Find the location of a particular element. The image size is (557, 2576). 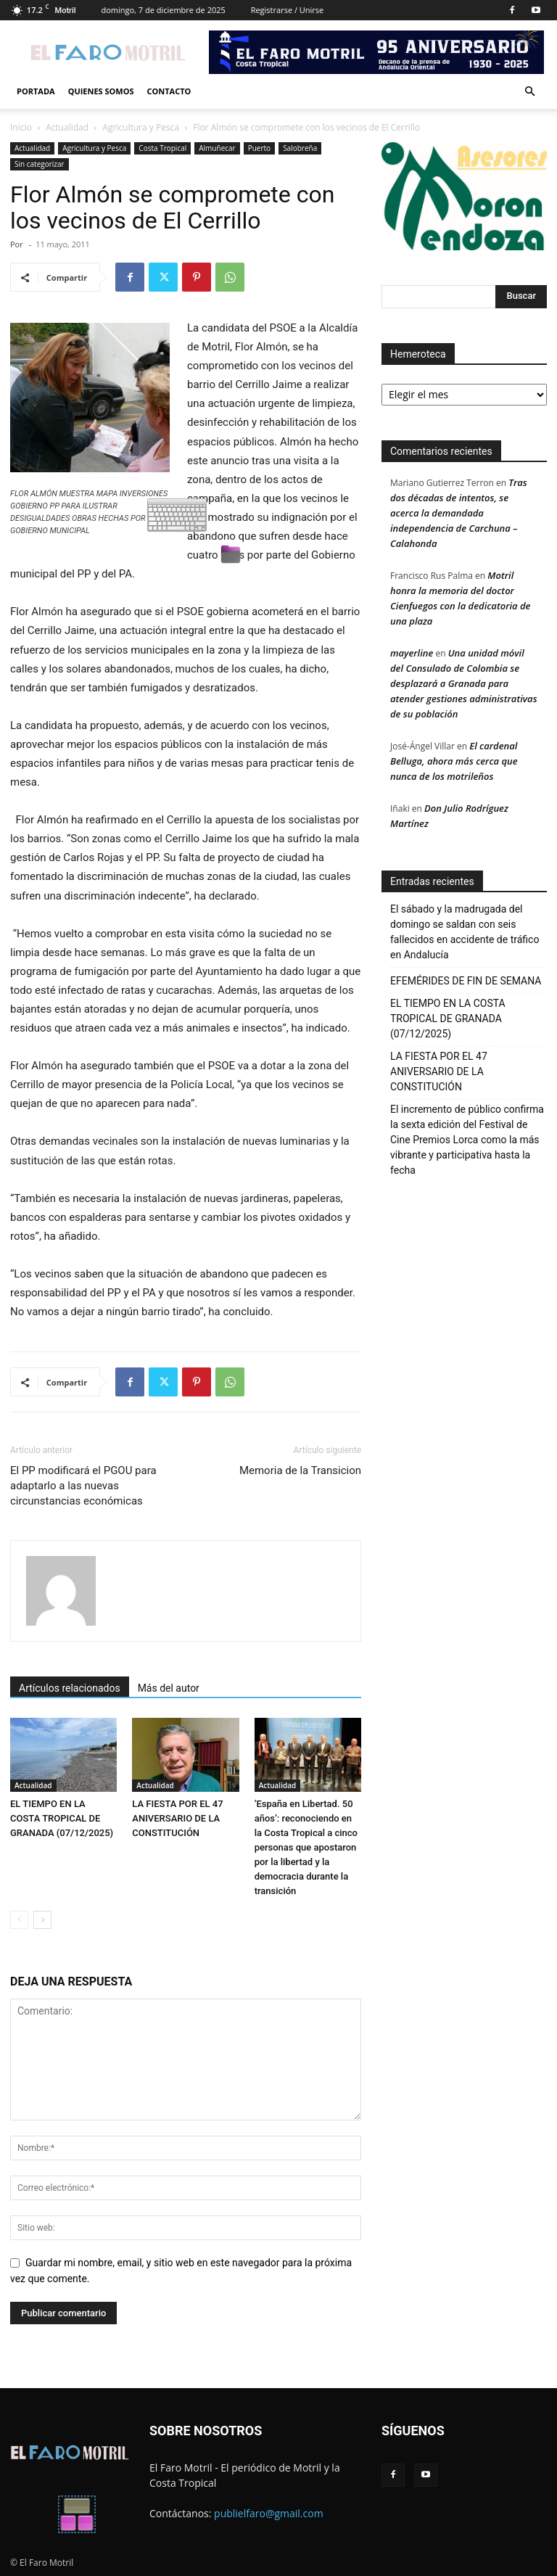

select all items in the current view is located at coordinates (77, 2514).